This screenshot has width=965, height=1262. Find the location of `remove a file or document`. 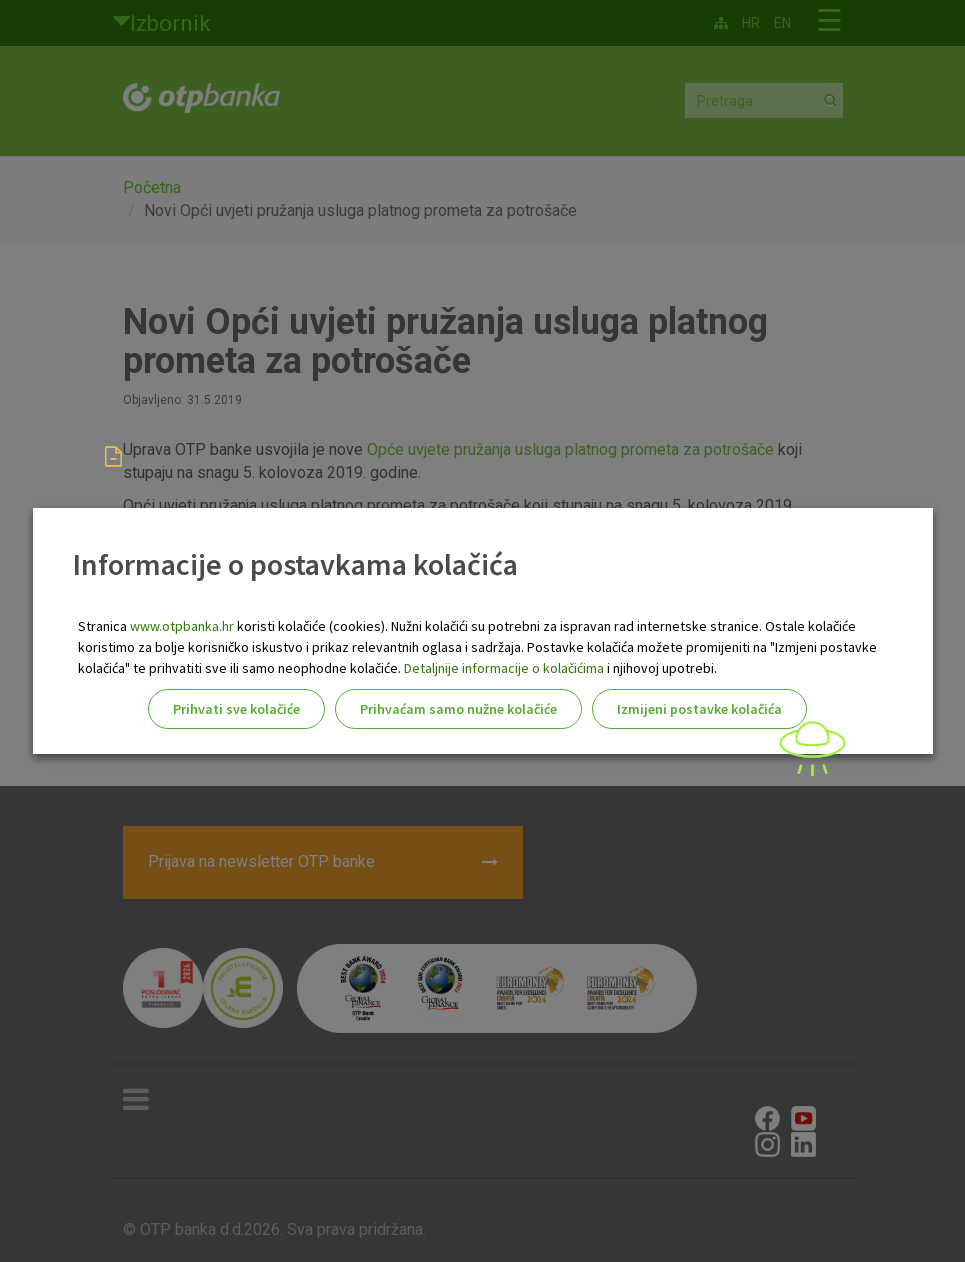

remove a file or document is located at coordinates (113, 456).